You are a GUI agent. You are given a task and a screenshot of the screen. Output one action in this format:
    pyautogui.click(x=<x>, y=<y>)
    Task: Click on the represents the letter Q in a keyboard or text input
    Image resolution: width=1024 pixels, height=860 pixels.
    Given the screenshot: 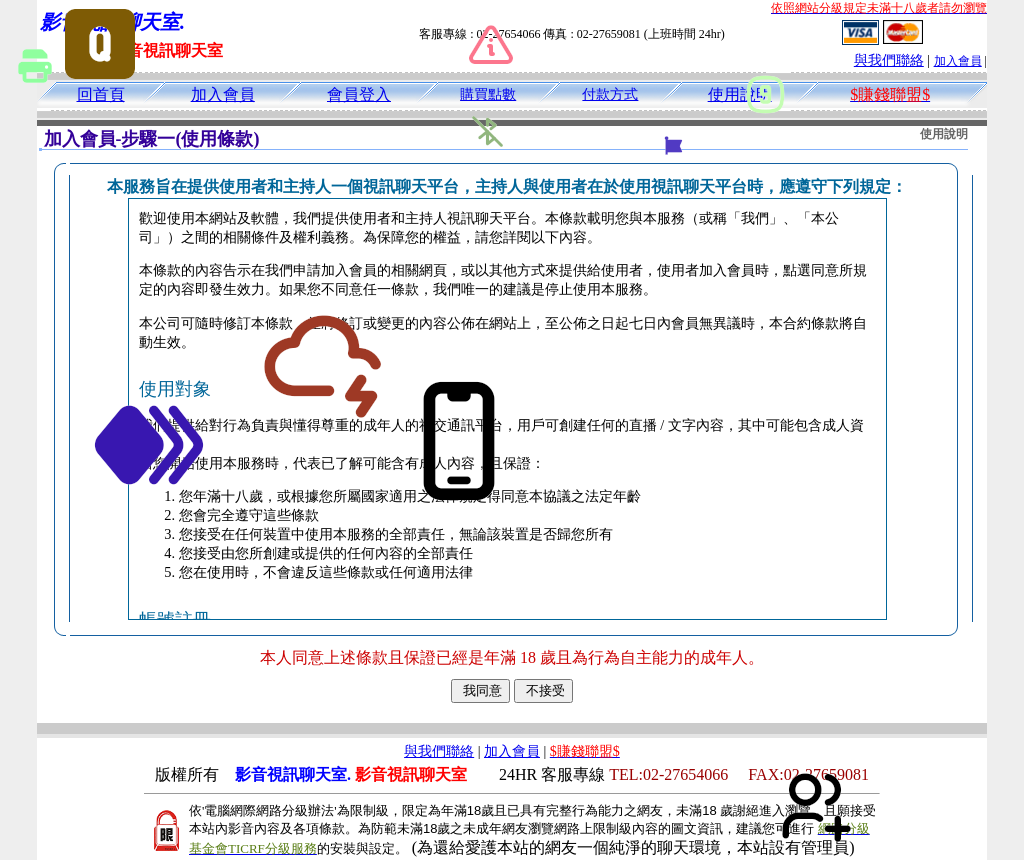 What is the action you would take?
    pyautogui.click(x=100, y=44)
    